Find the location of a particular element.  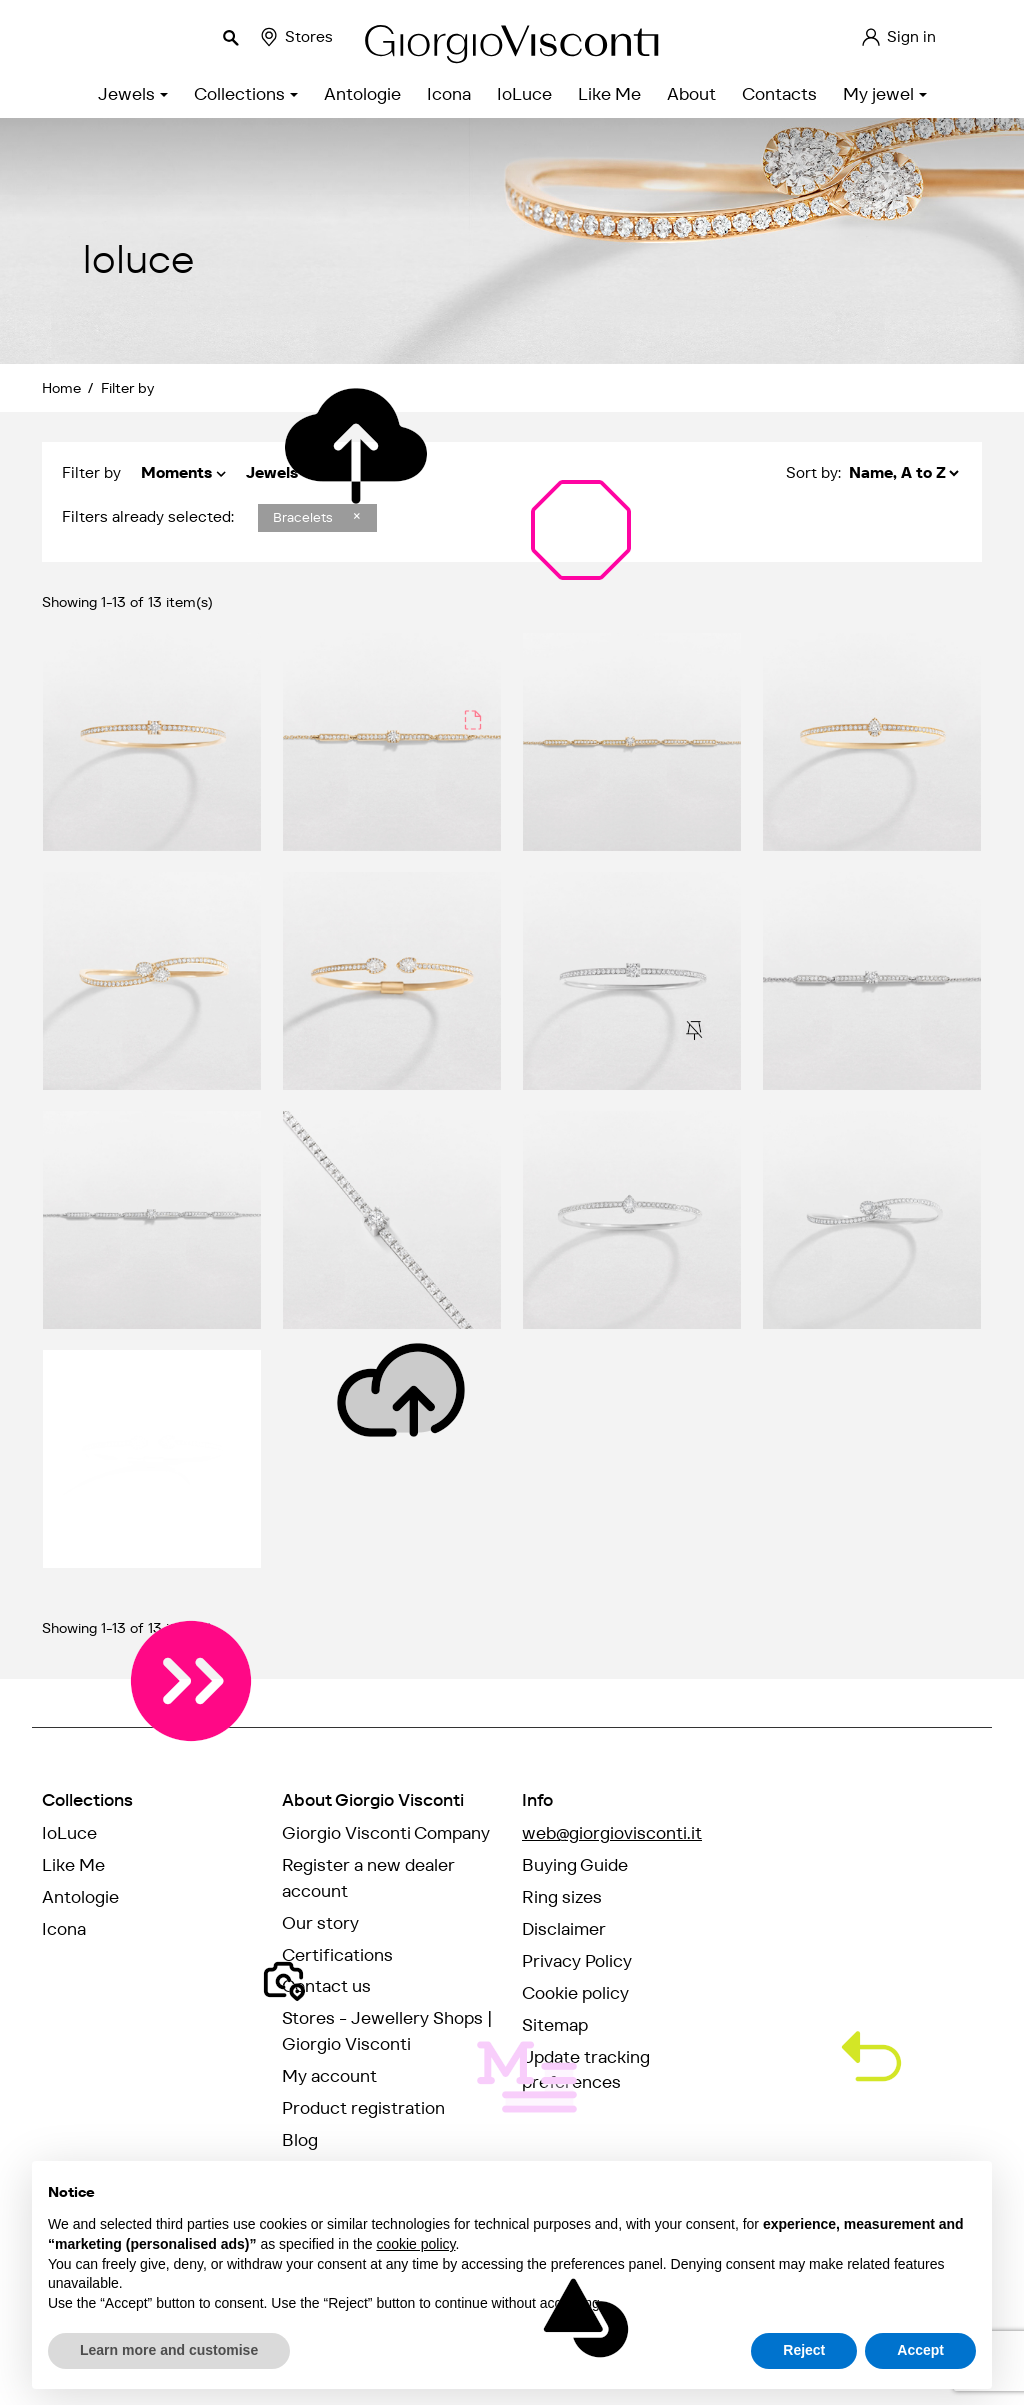

indicates a draft or incomplete file is located at coordinates (473, 720).